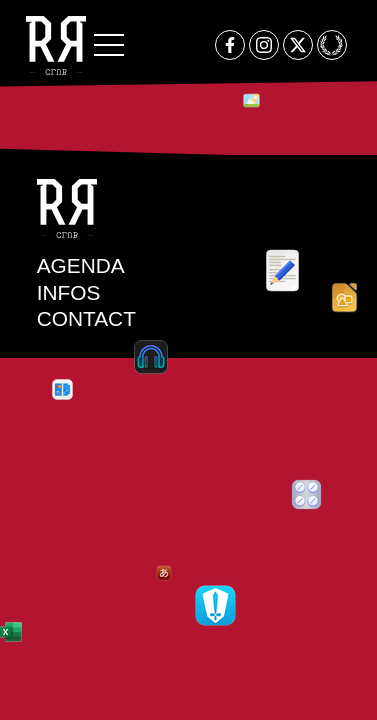 This screenshot has height=720, width=377. I want to click on open the text editor application, so click(282, 270).